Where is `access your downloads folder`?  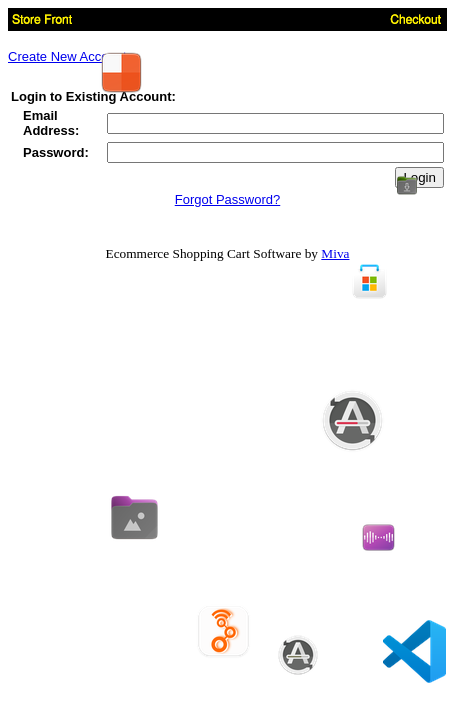 access your downloads folder is located at coordinates (407, 185).